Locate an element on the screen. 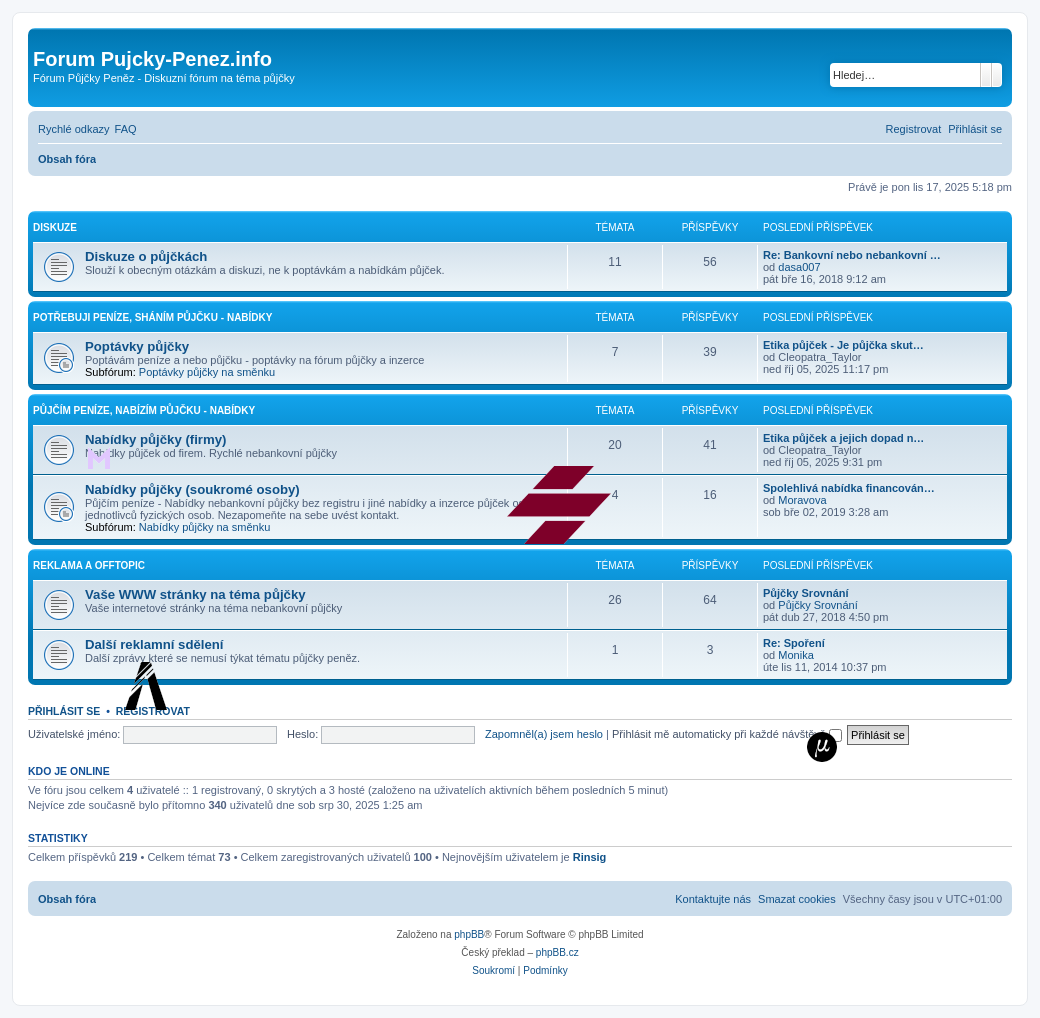 The height and width of the screenshot is (1018, 1040). Monster Energy brand logo is located at coordinates (99, 458).